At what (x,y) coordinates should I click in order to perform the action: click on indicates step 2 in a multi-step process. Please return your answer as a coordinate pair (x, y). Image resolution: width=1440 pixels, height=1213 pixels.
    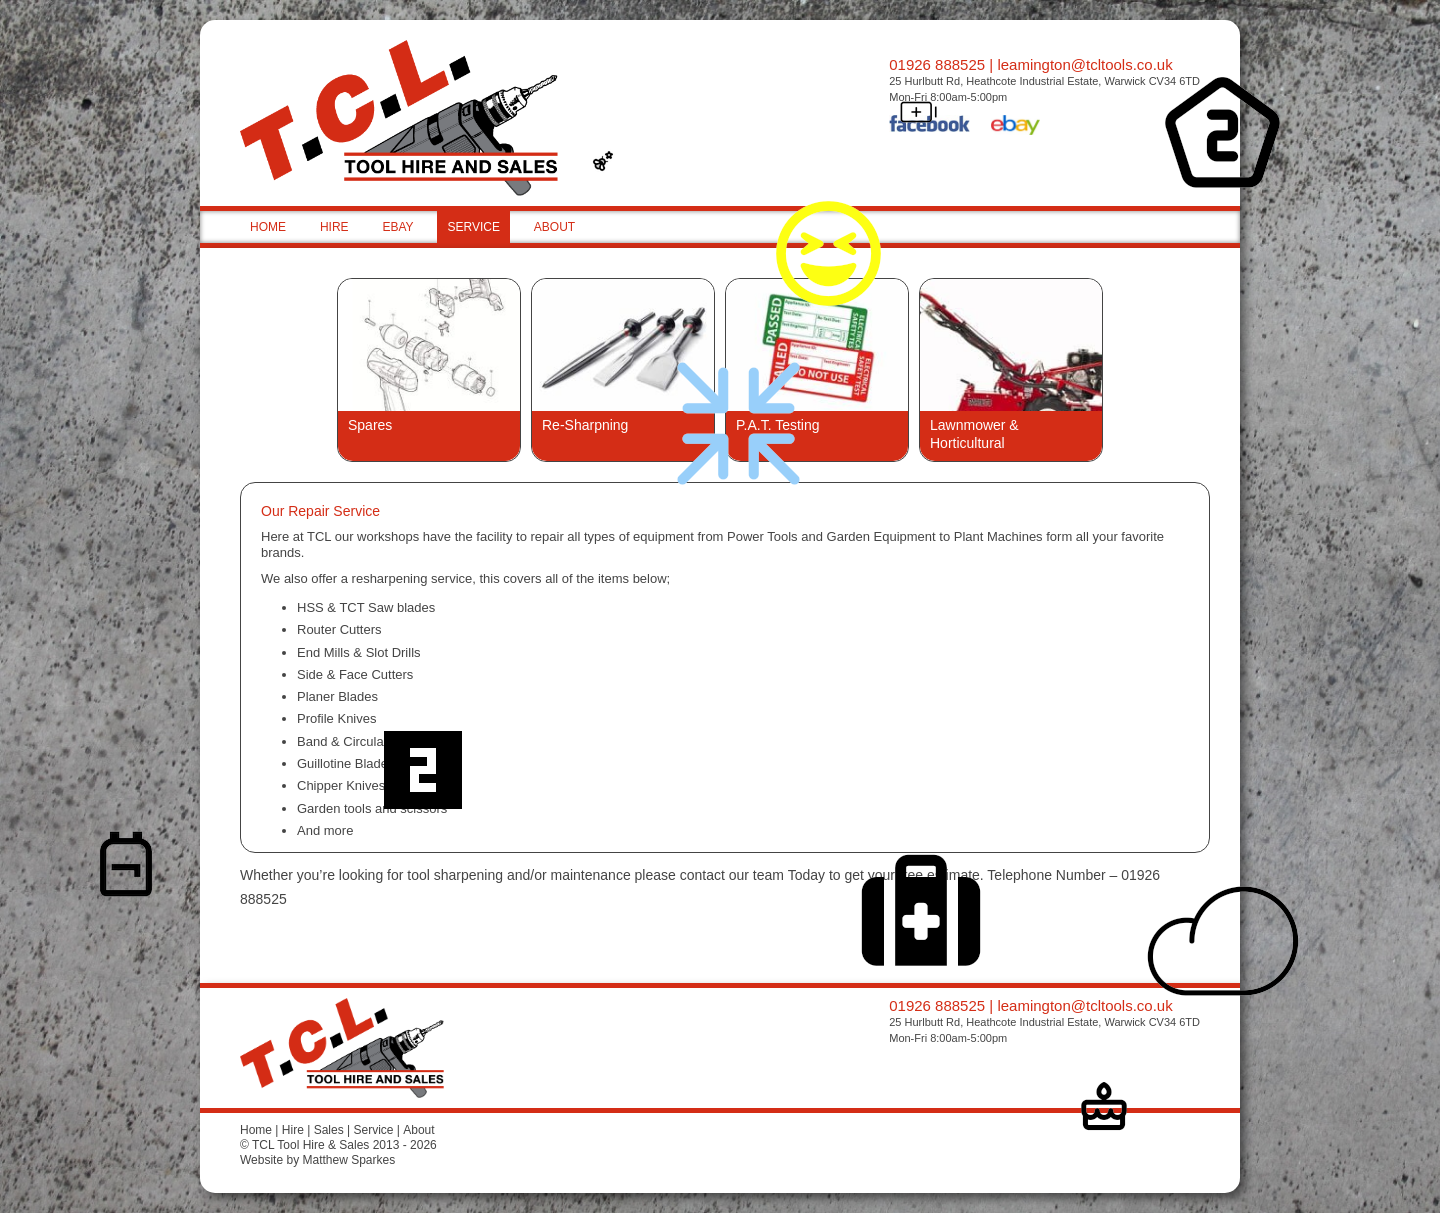
    Looking at the image, I should click on (1222, 135).